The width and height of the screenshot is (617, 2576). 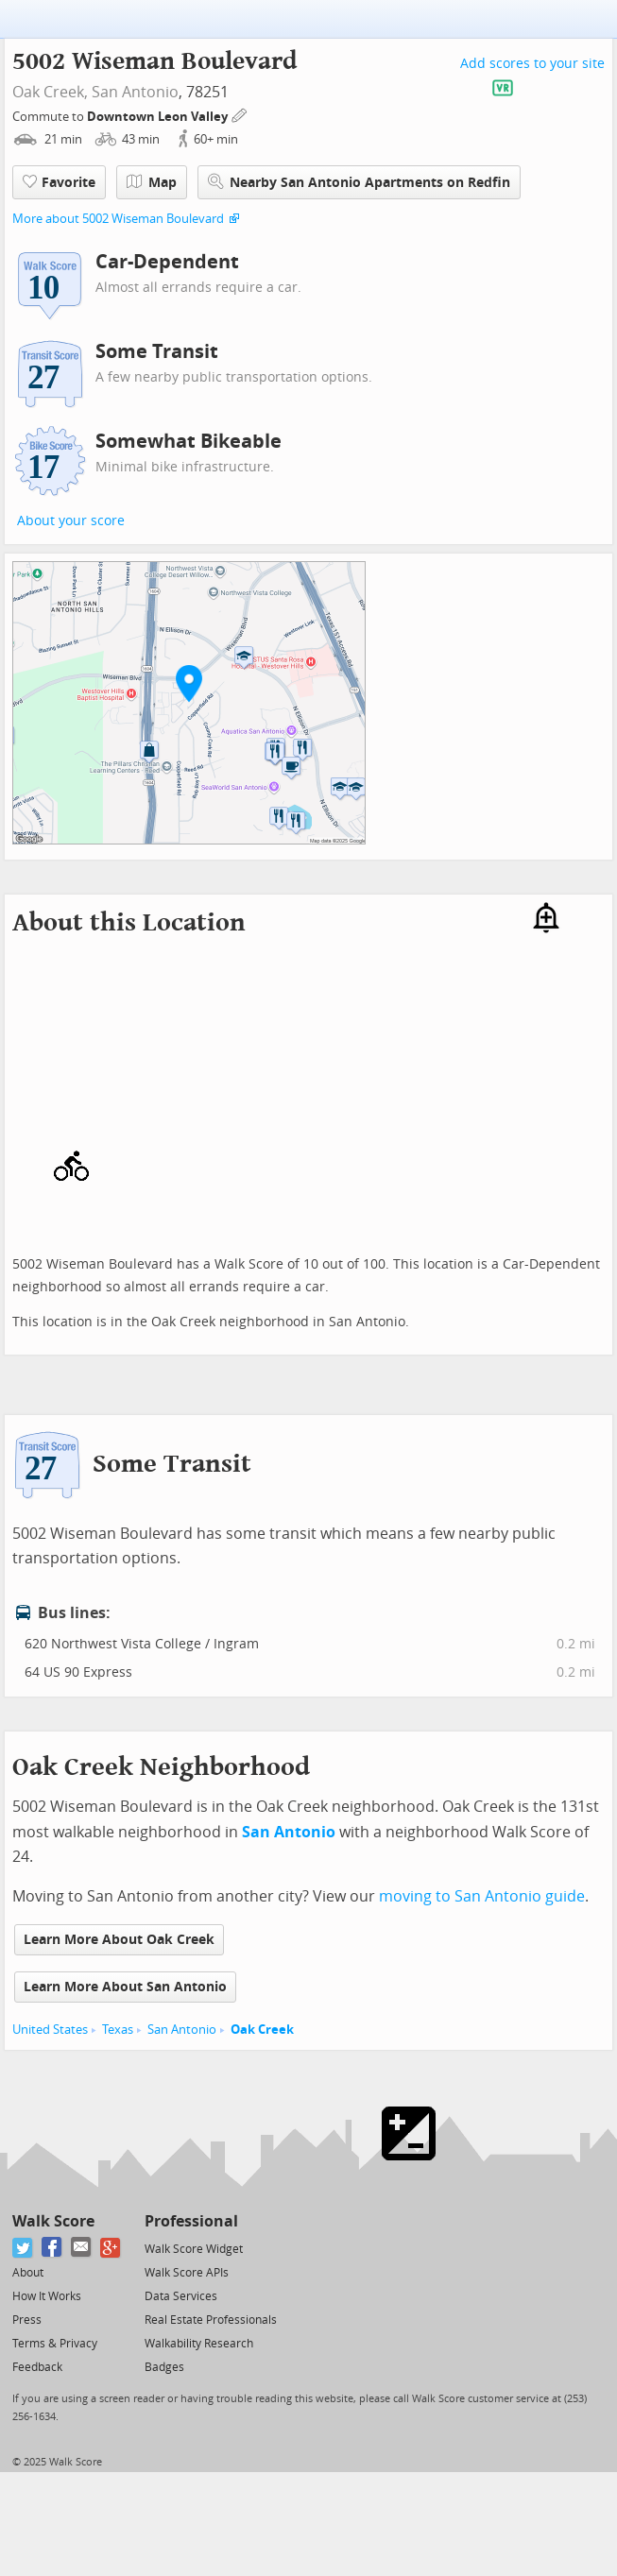 What do you see at coordinates (71, 1166) in the screenshot?
I see `get cycling directions` at bounding box center [71, 1166].